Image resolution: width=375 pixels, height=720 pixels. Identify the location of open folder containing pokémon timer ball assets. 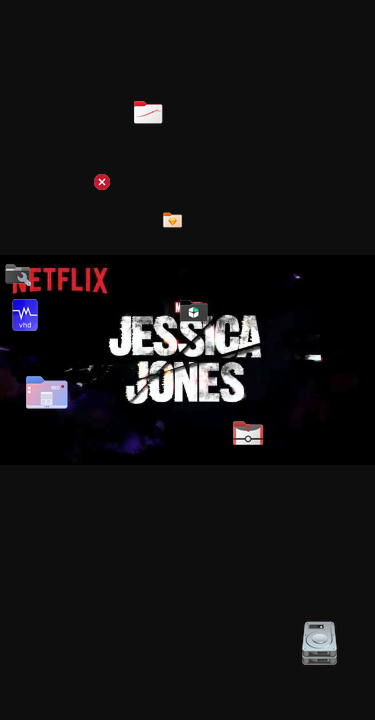
(248, 434).